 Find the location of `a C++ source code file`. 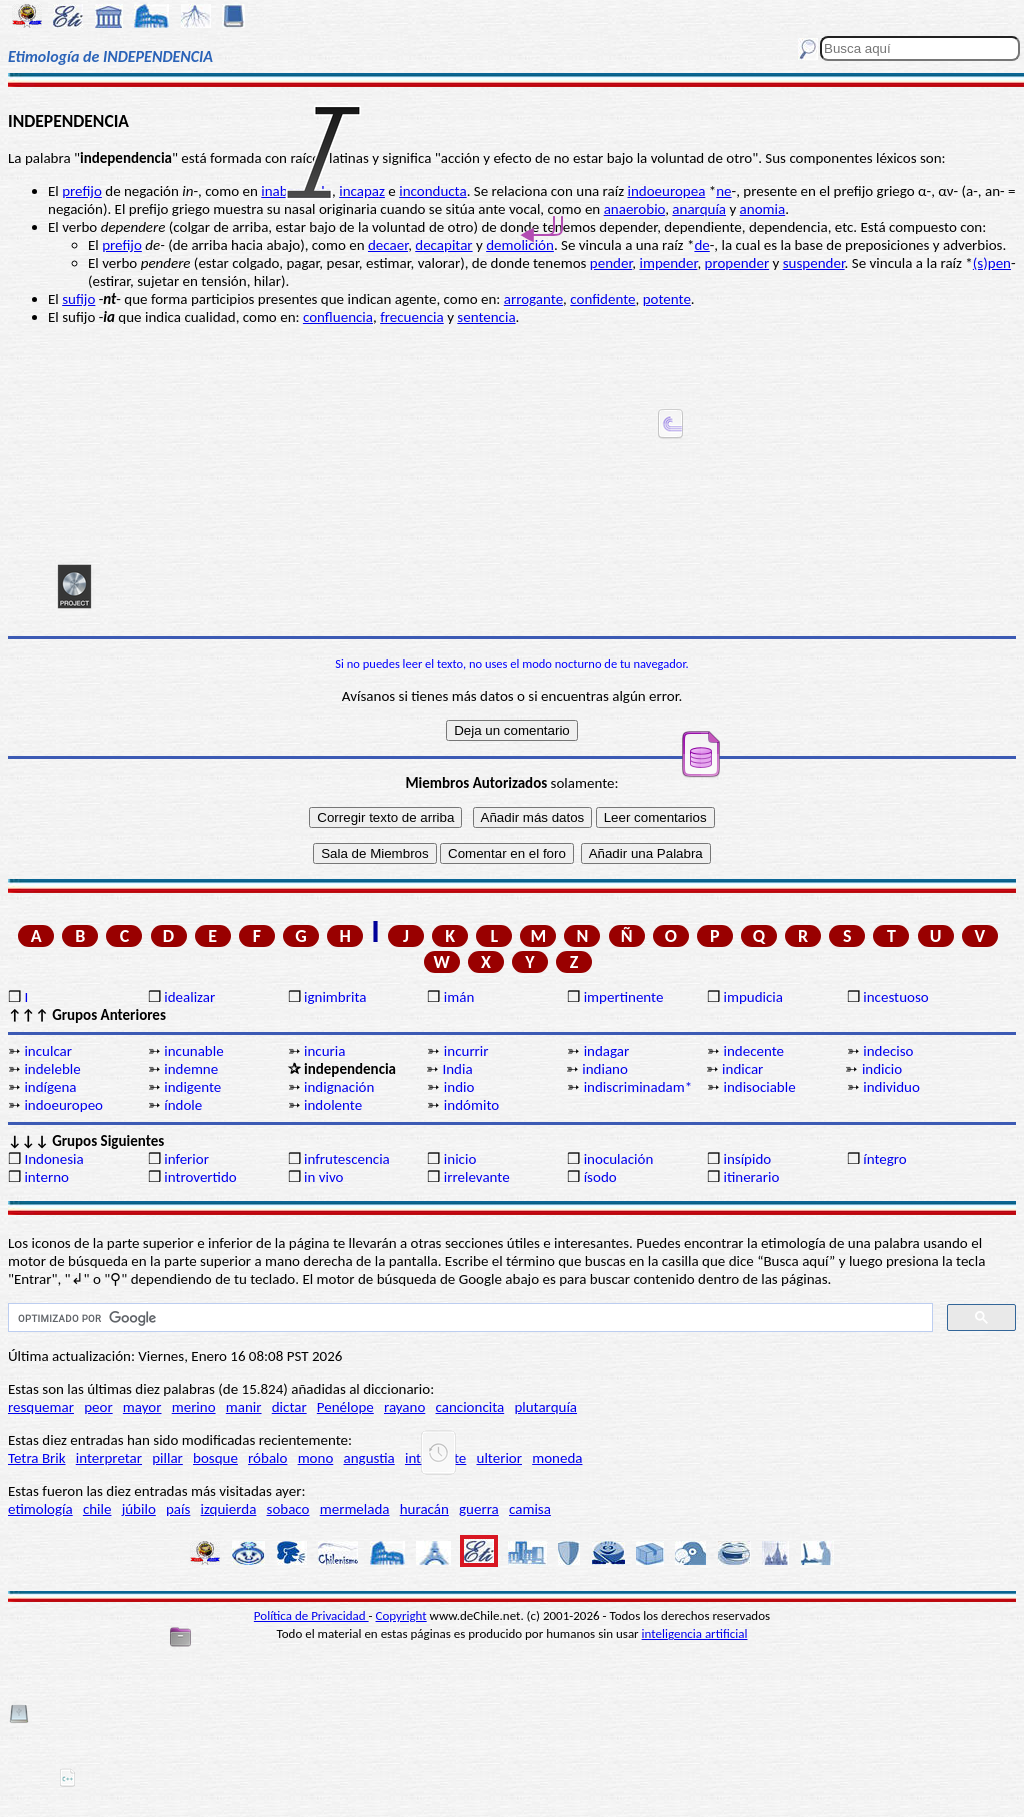

a C++ source code file is located at coordinates (67, 1777).